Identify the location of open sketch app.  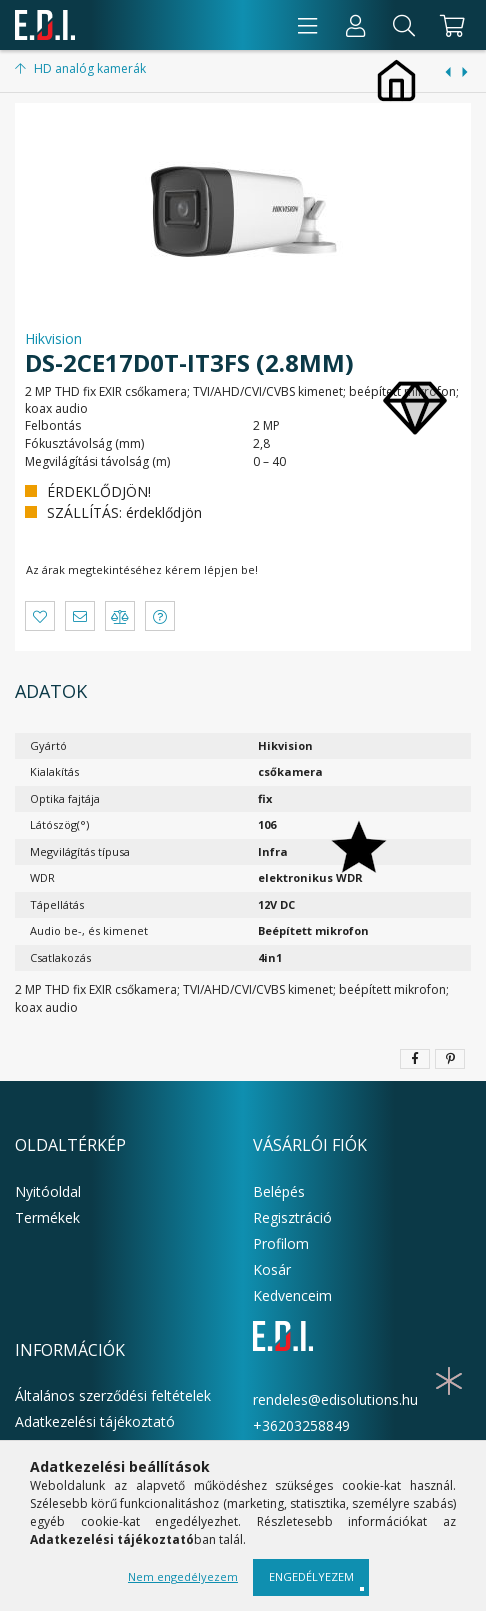
(415, 407).